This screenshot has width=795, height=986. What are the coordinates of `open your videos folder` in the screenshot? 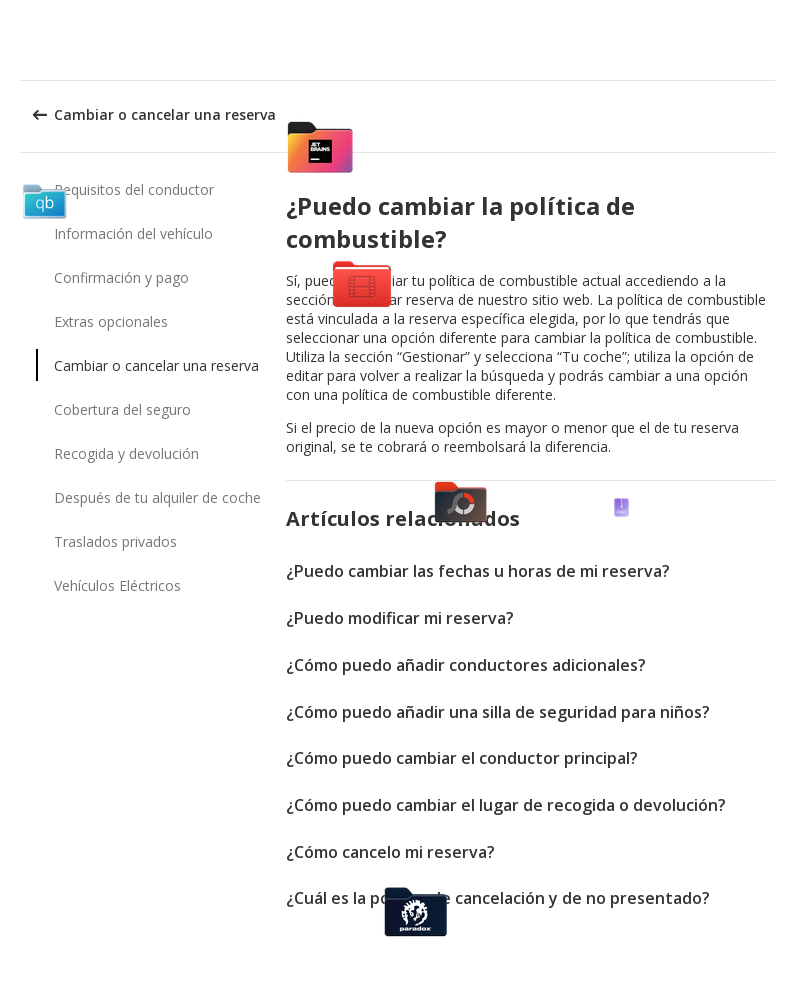 It's located at (362, 284).